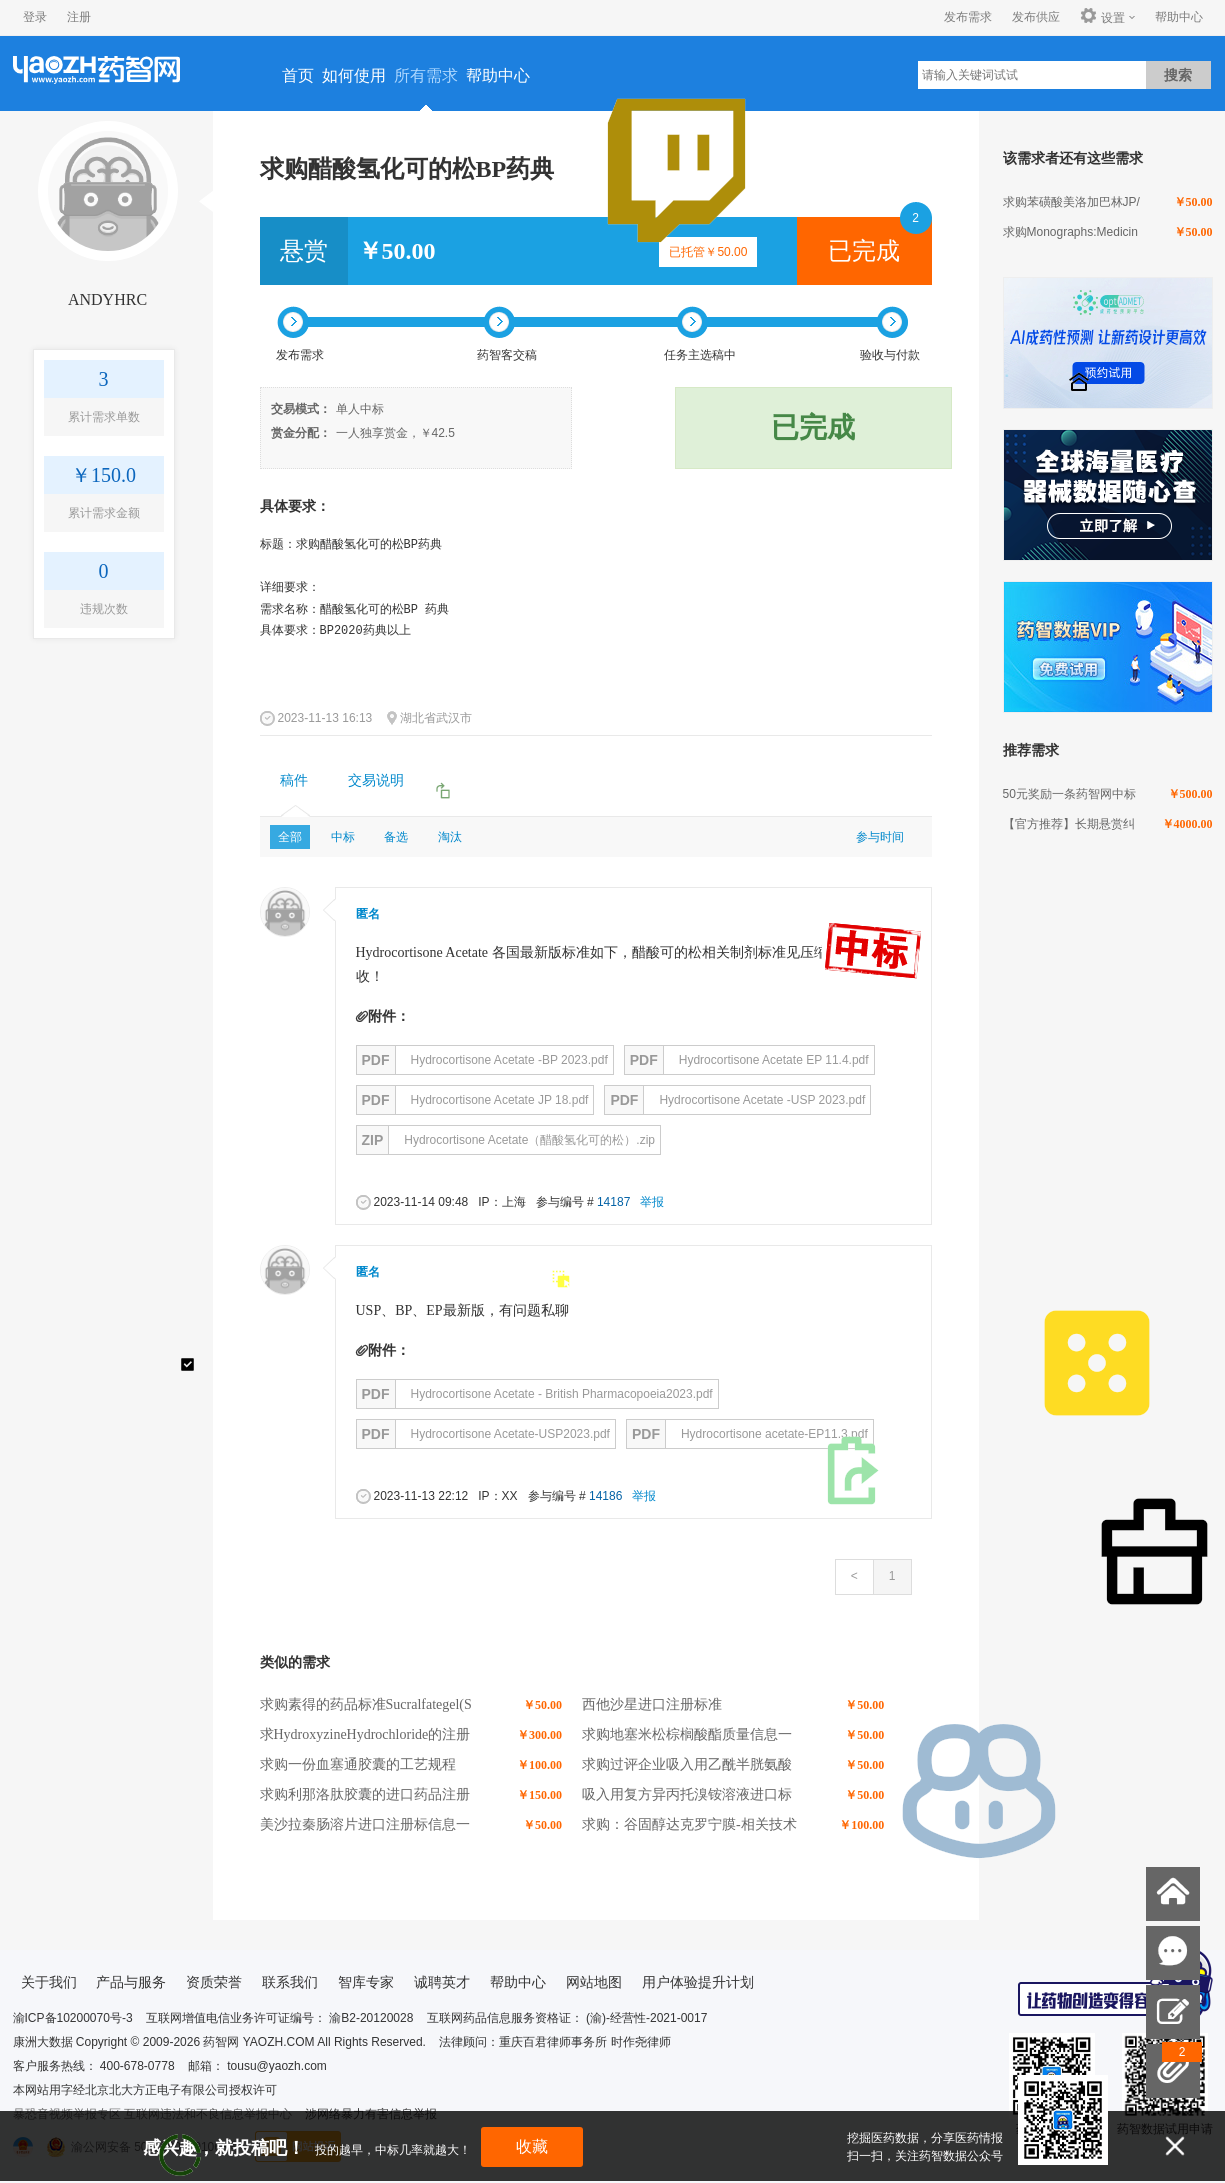  Describe the element at coordinates (1079, 382) in the screenshot. I see `navigate to home screen` at that location.